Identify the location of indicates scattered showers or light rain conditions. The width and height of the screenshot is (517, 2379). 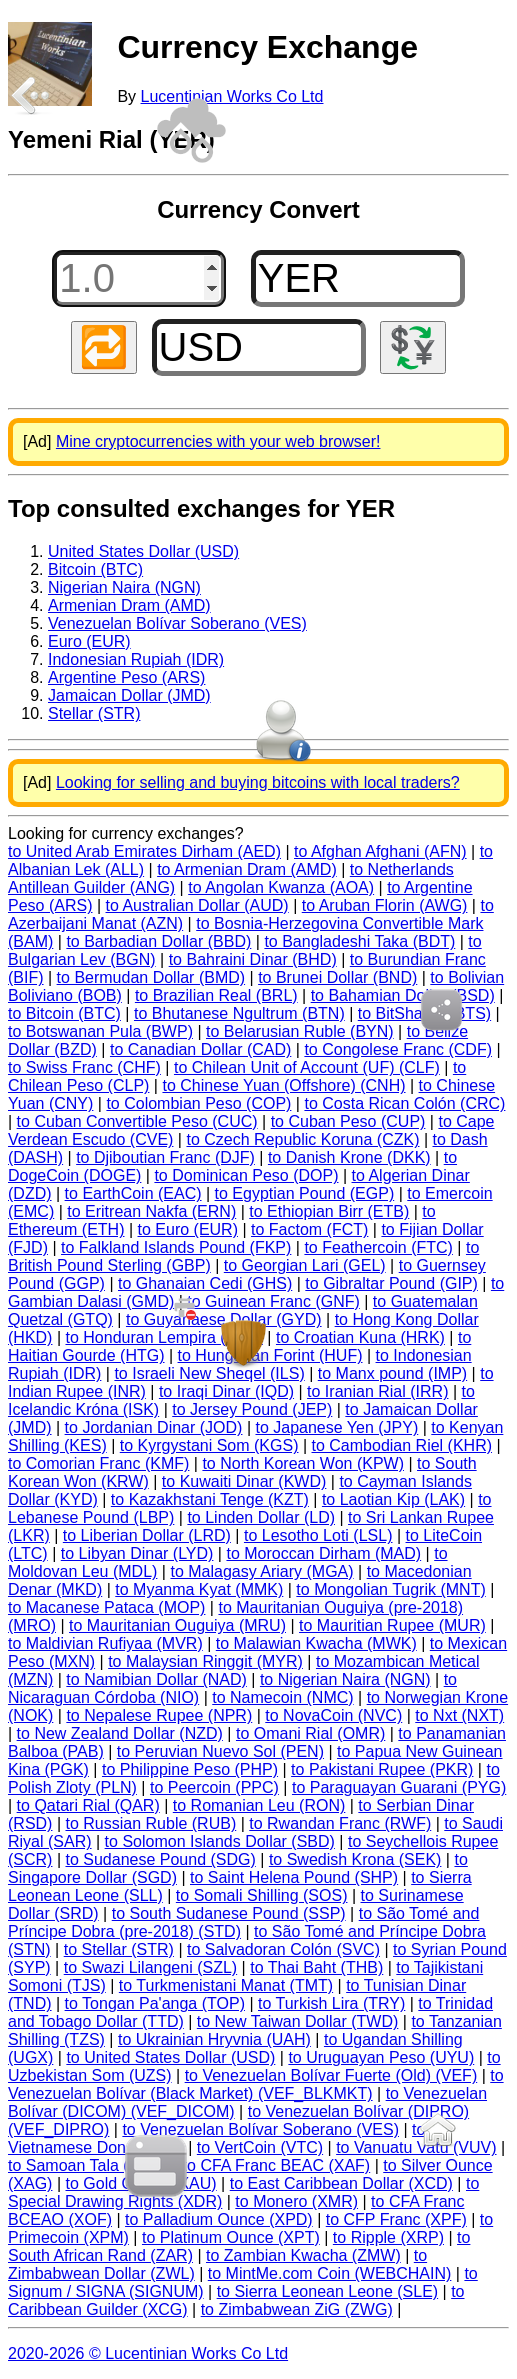
(191, 128).